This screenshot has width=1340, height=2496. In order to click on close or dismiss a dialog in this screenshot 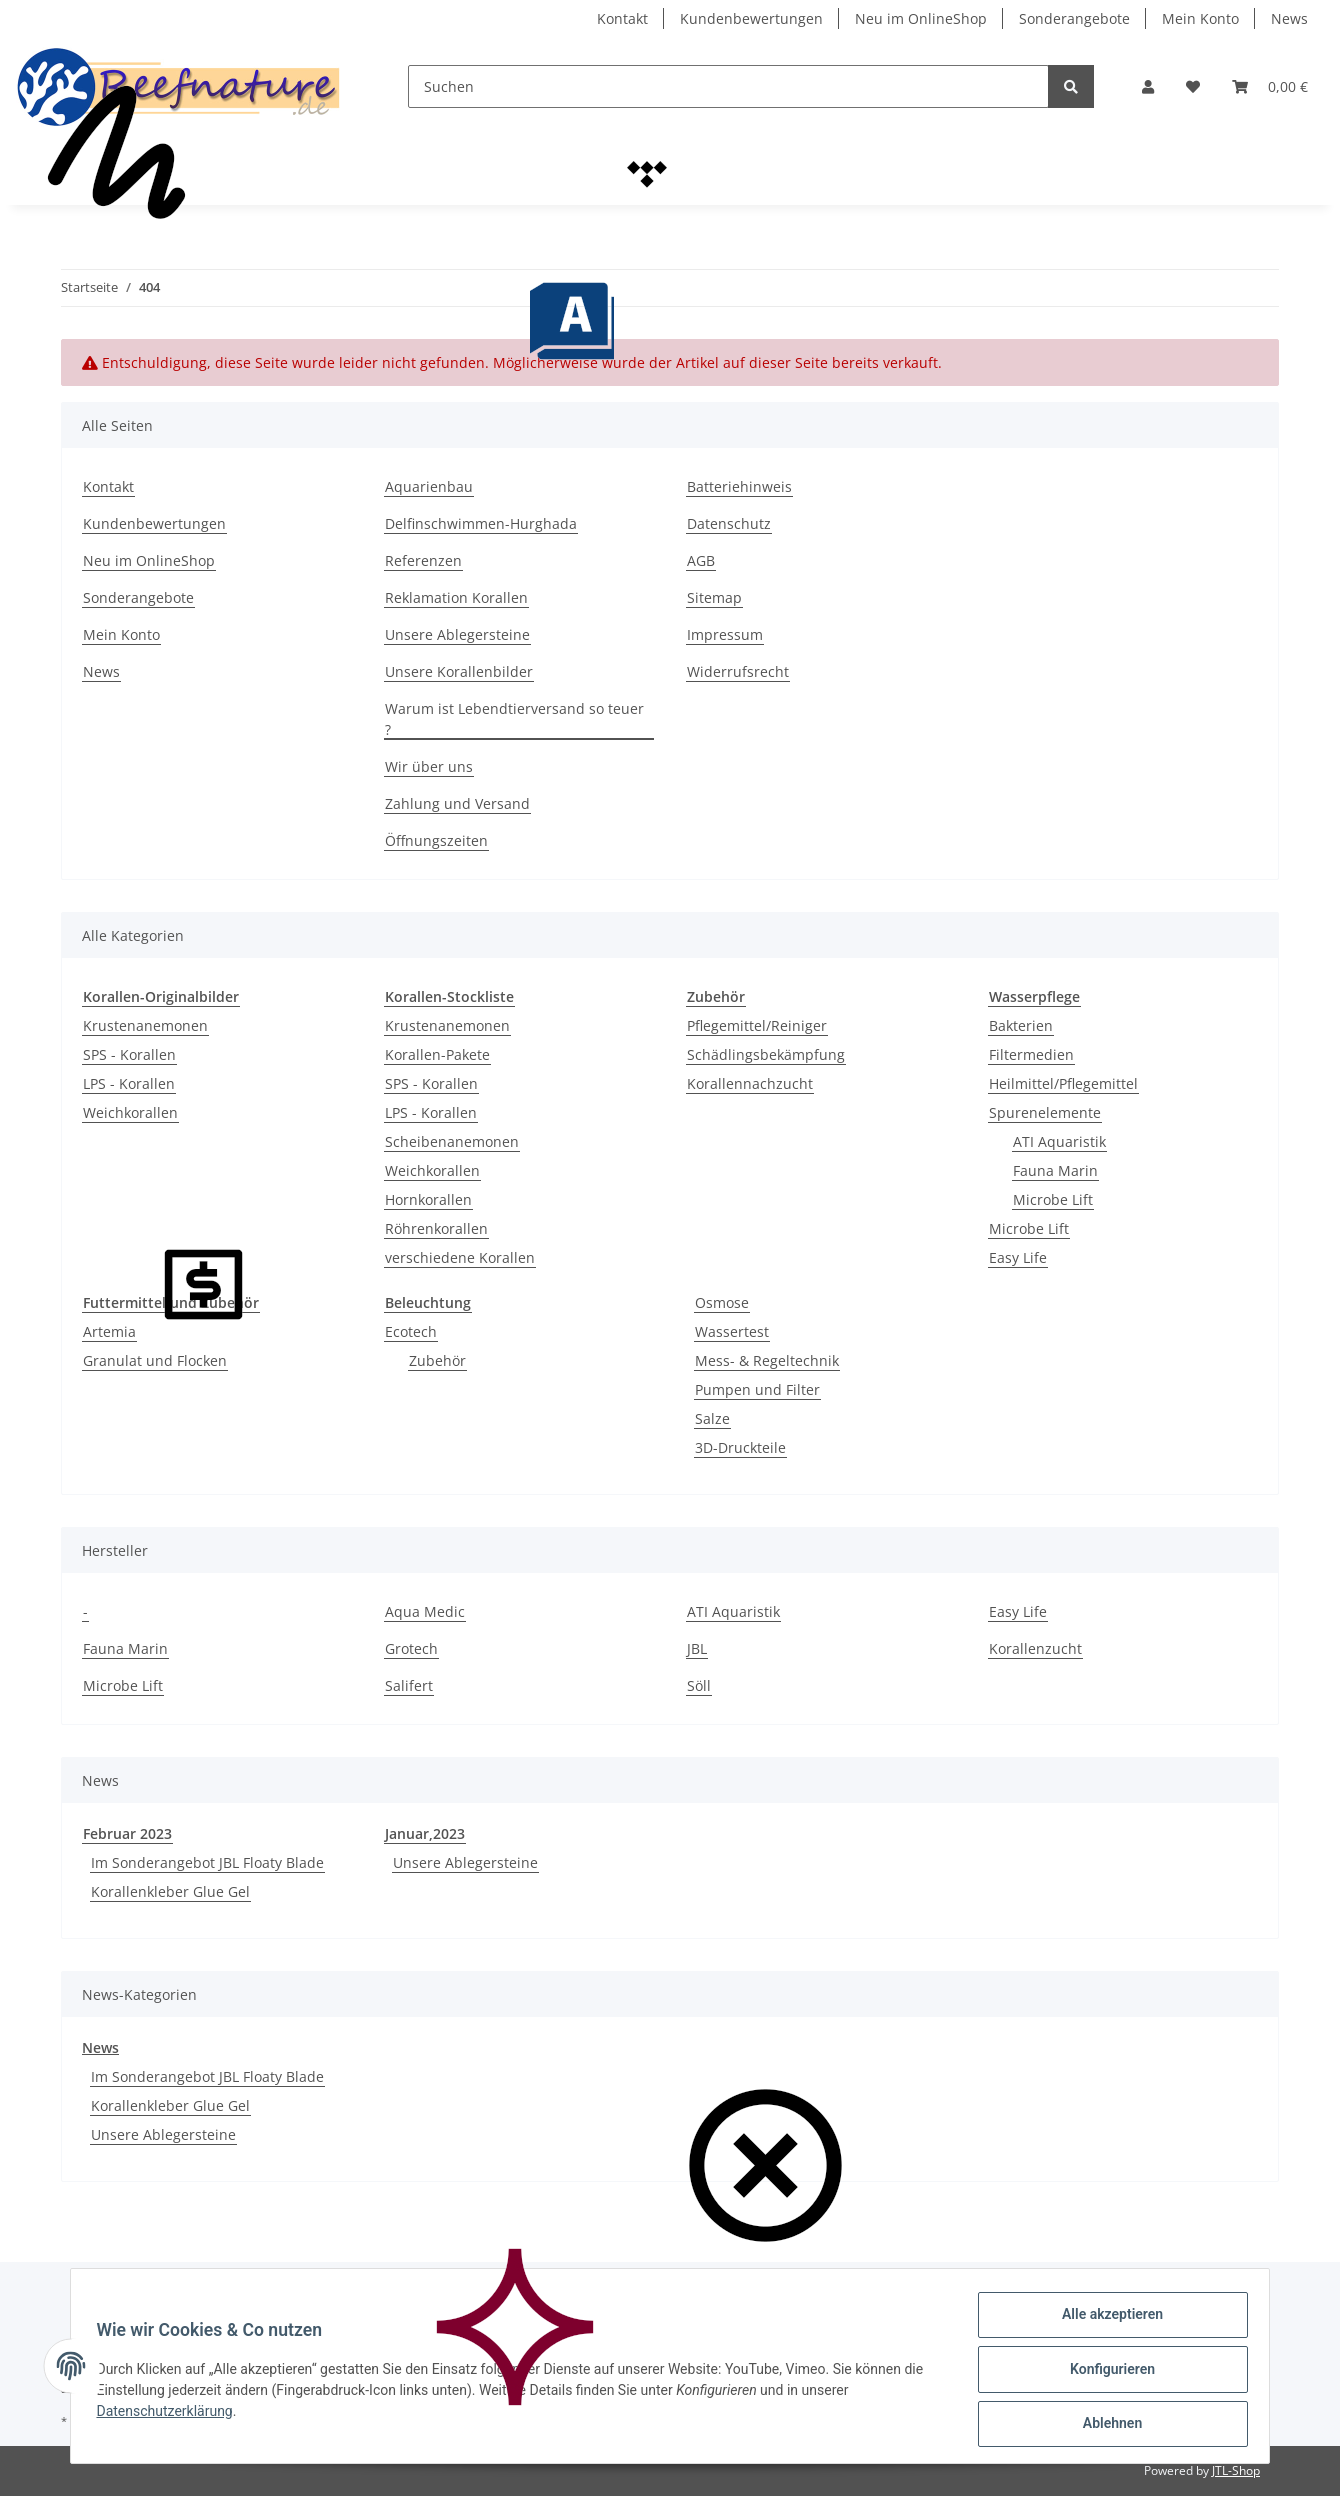, I will do `click(765, 2165)`.